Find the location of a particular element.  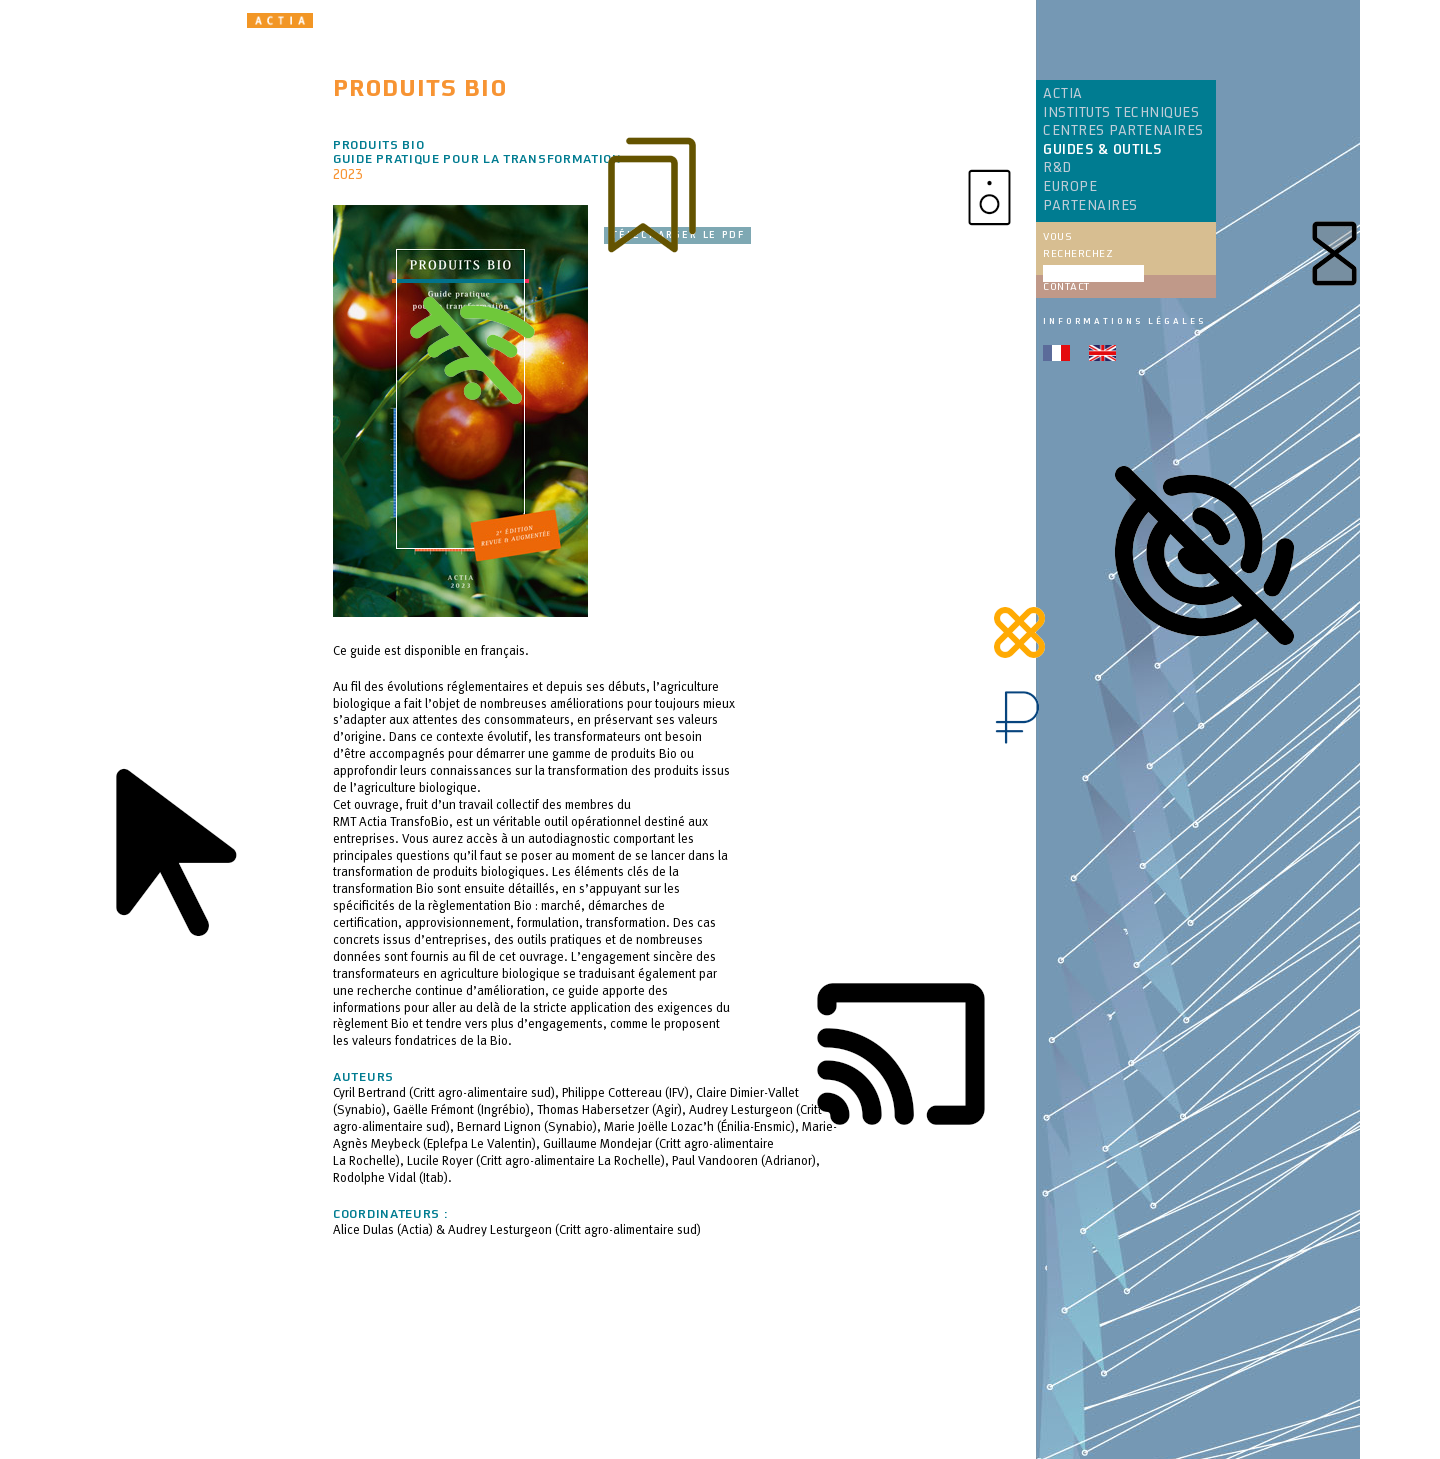

indicates Russian ruble currency is located at coordinates (1017, 717).